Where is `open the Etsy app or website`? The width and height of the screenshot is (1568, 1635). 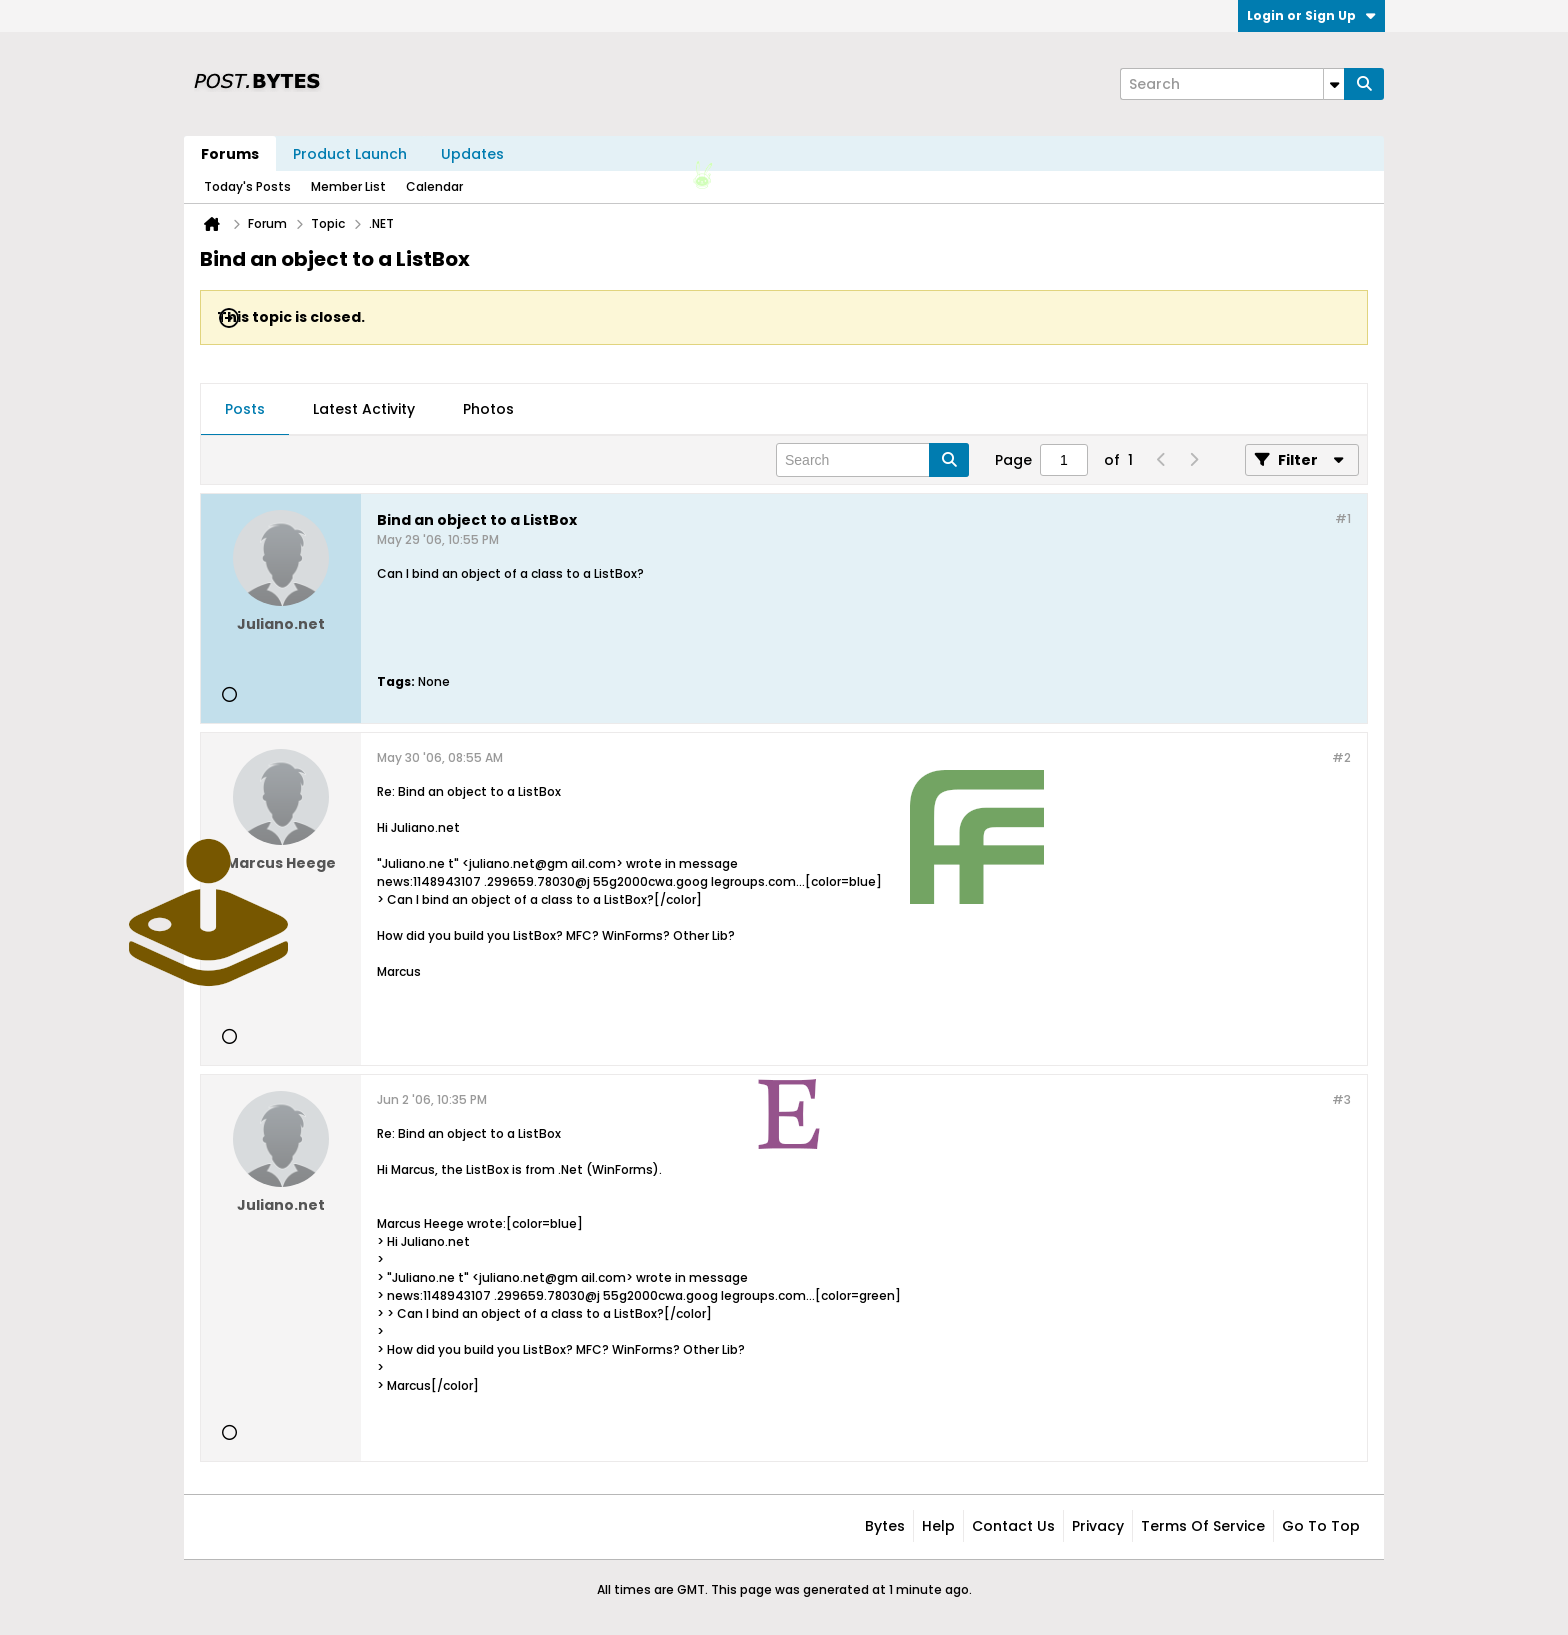 open the Etsy app or website is located at coordinates (789, 1114).